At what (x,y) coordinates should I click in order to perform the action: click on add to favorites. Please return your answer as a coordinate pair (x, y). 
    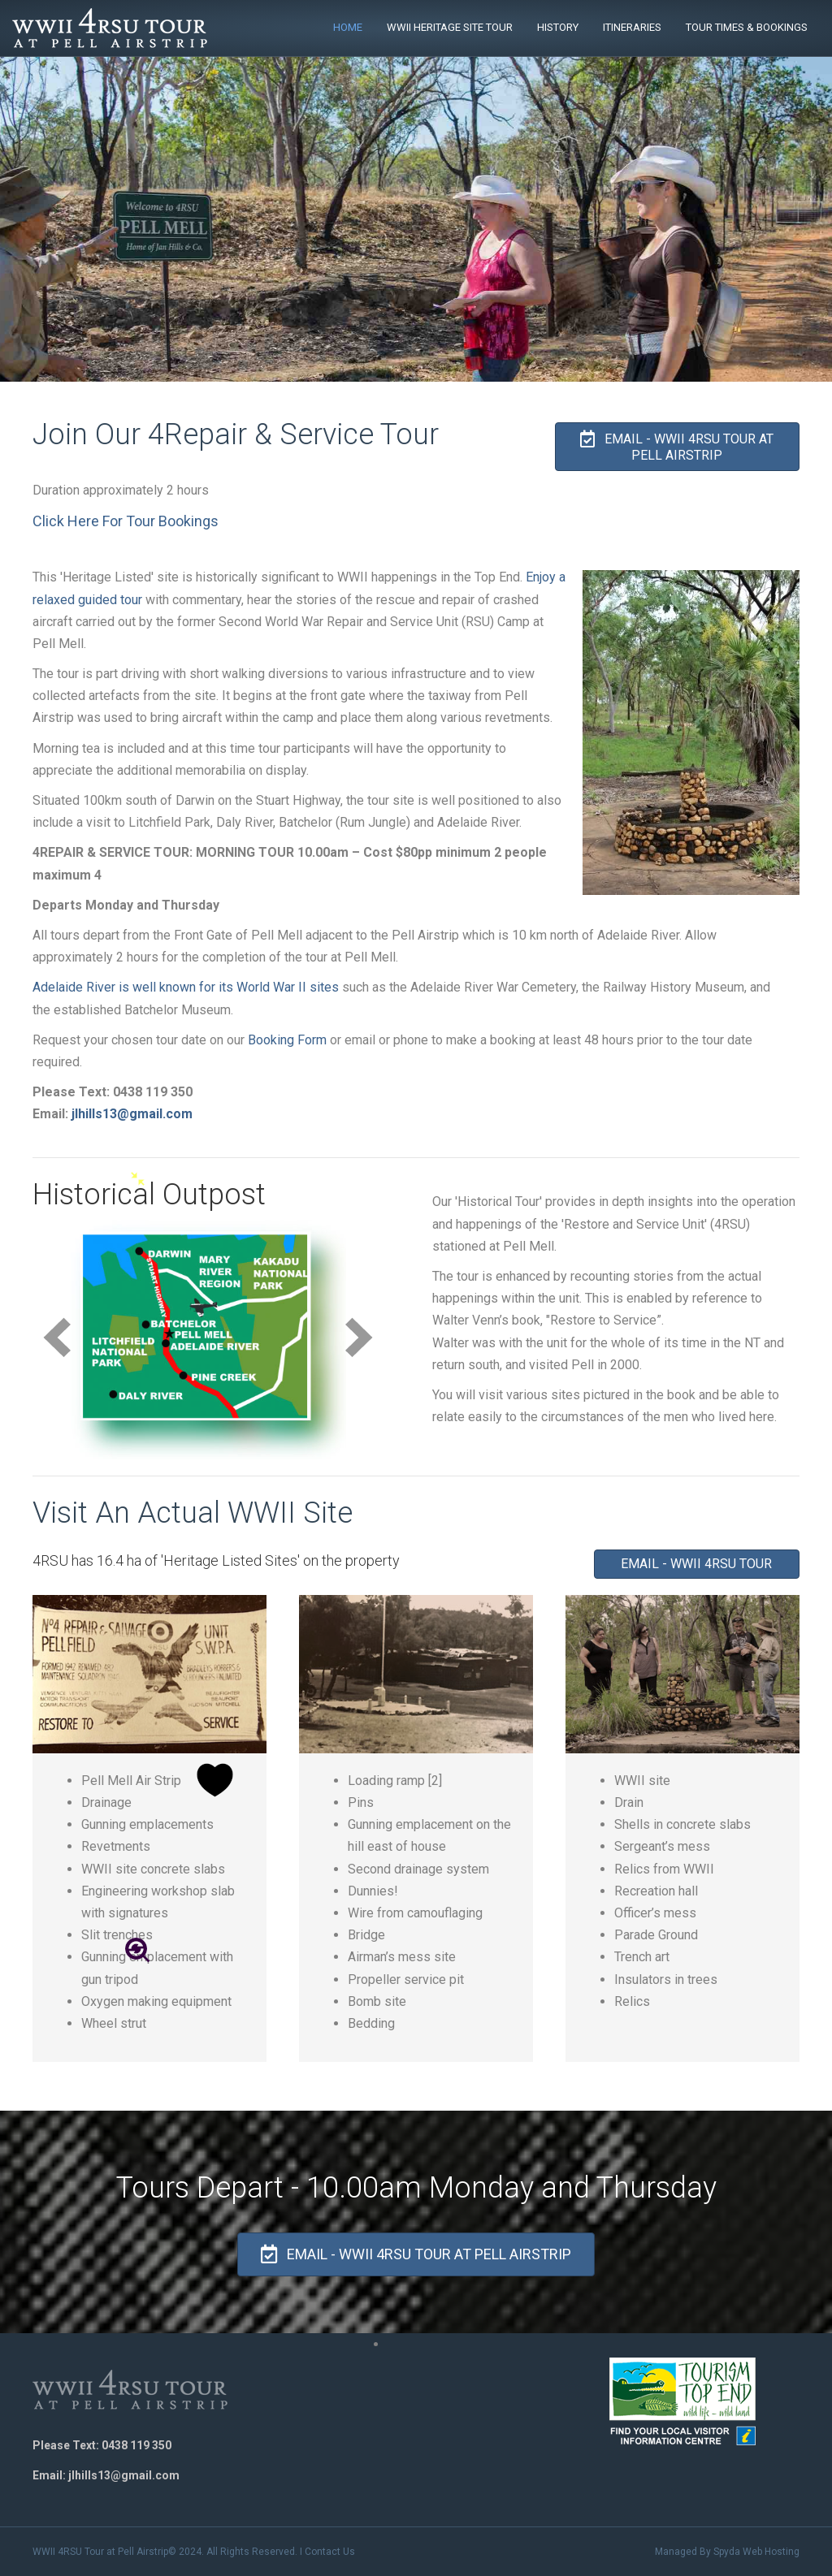
    Looking at the image, I should click on (214, 1779).